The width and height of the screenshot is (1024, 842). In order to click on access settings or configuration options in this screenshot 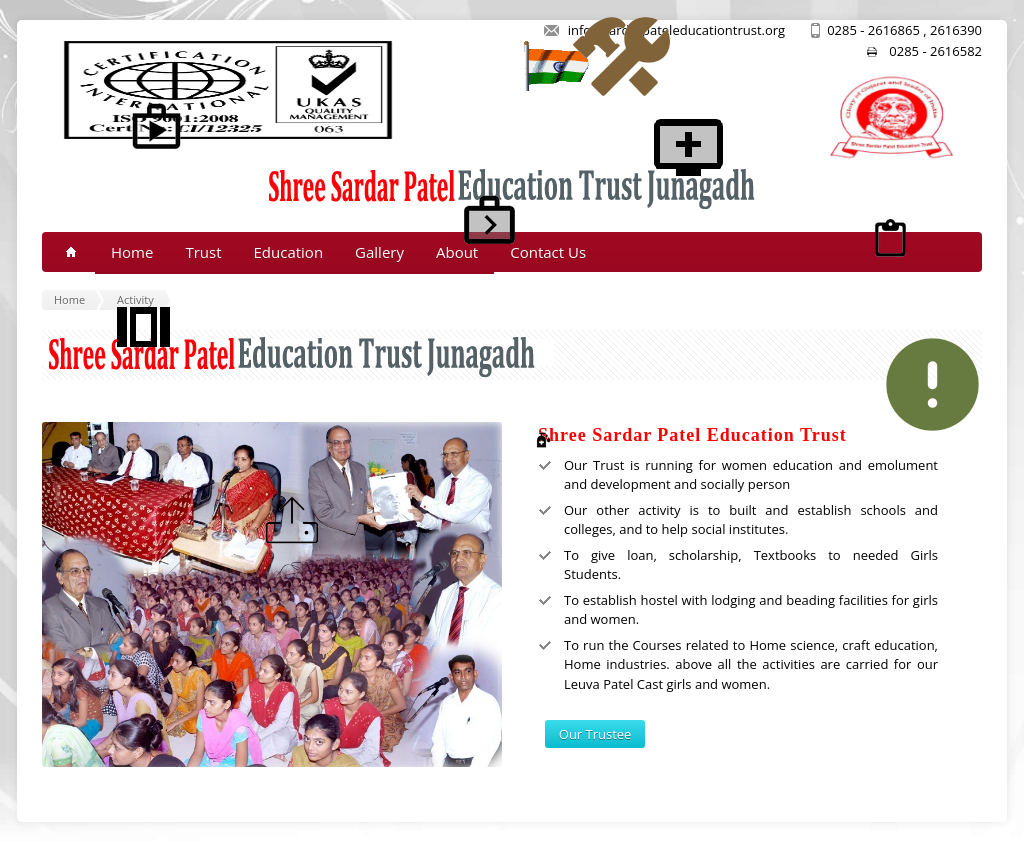, I will do `click(621, 56)`.